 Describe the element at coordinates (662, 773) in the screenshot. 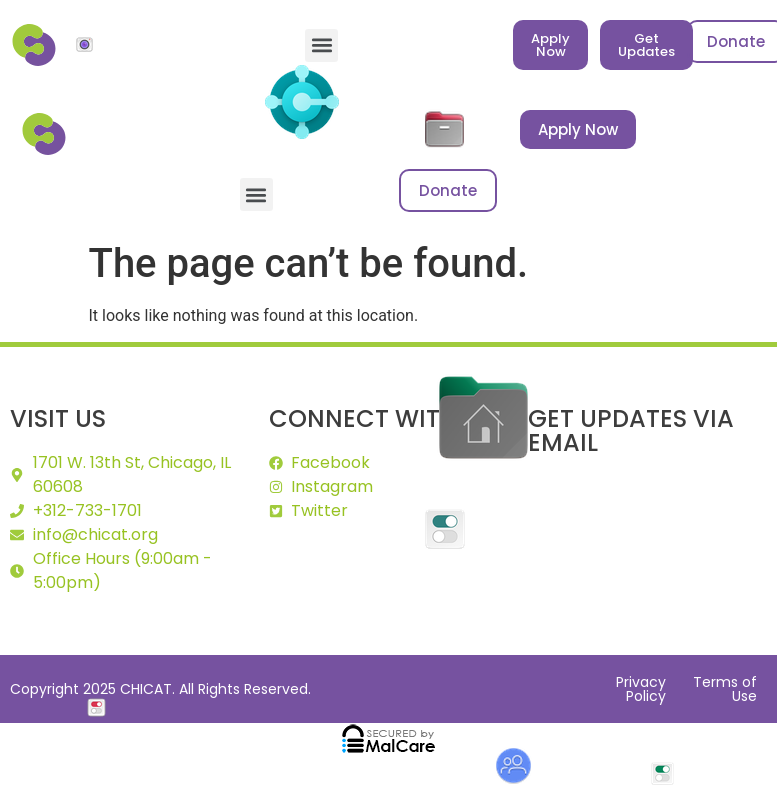

I see `open system tweaks or customization settings` at that location.